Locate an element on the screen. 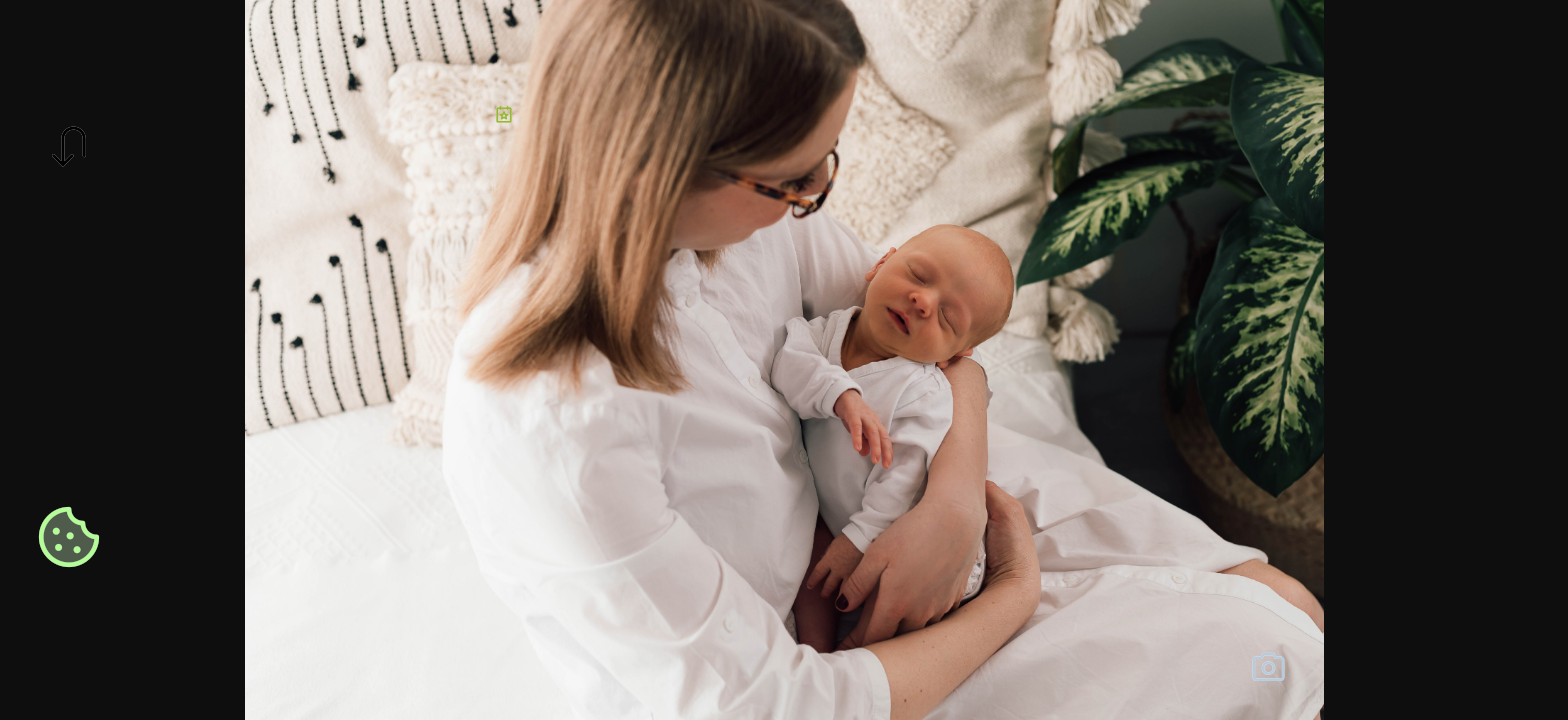 The height and width of the screenshot is (720, 1568). view favorite or starred events is located at coordinates (504, 115).